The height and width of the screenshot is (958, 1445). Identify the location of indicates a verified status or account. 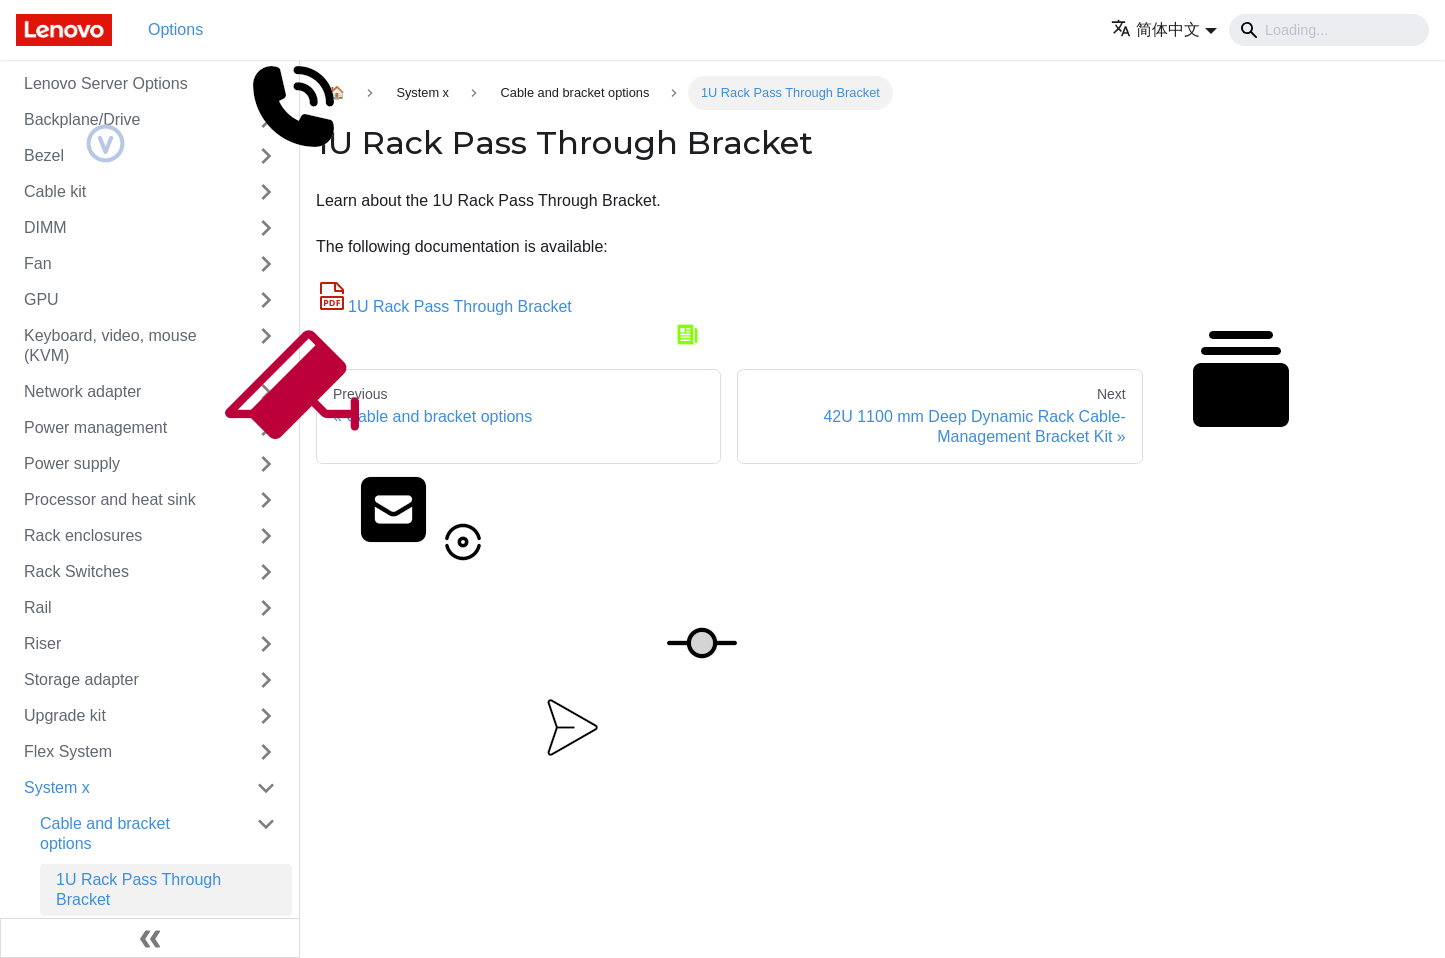
(105, 143).